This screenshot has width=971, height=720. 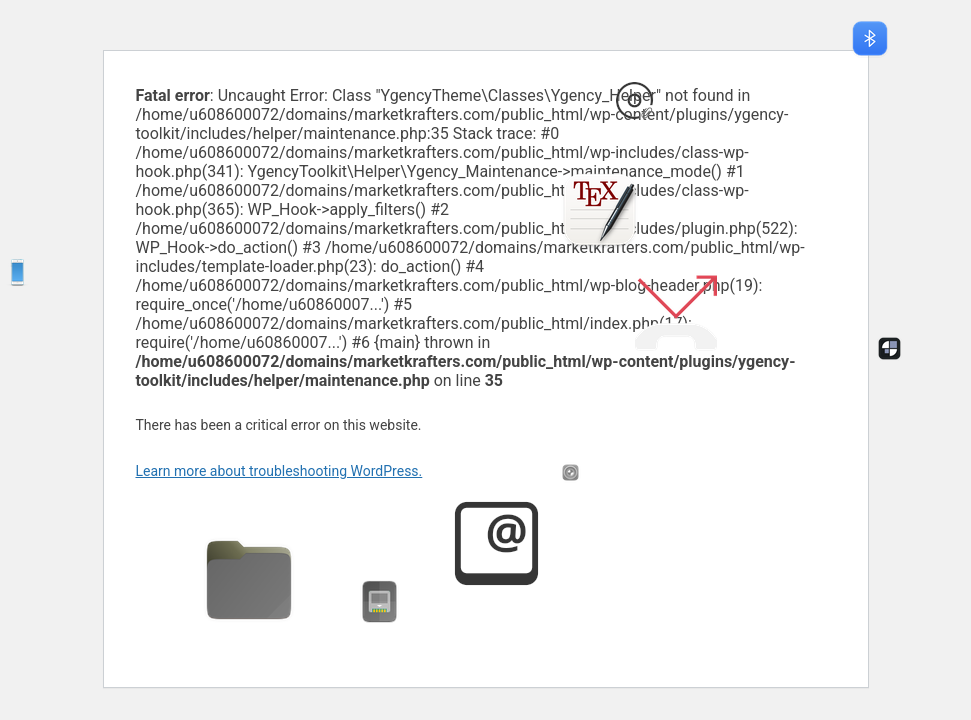 I want to click on open bluetooth settings, so click(x=870, y=39).